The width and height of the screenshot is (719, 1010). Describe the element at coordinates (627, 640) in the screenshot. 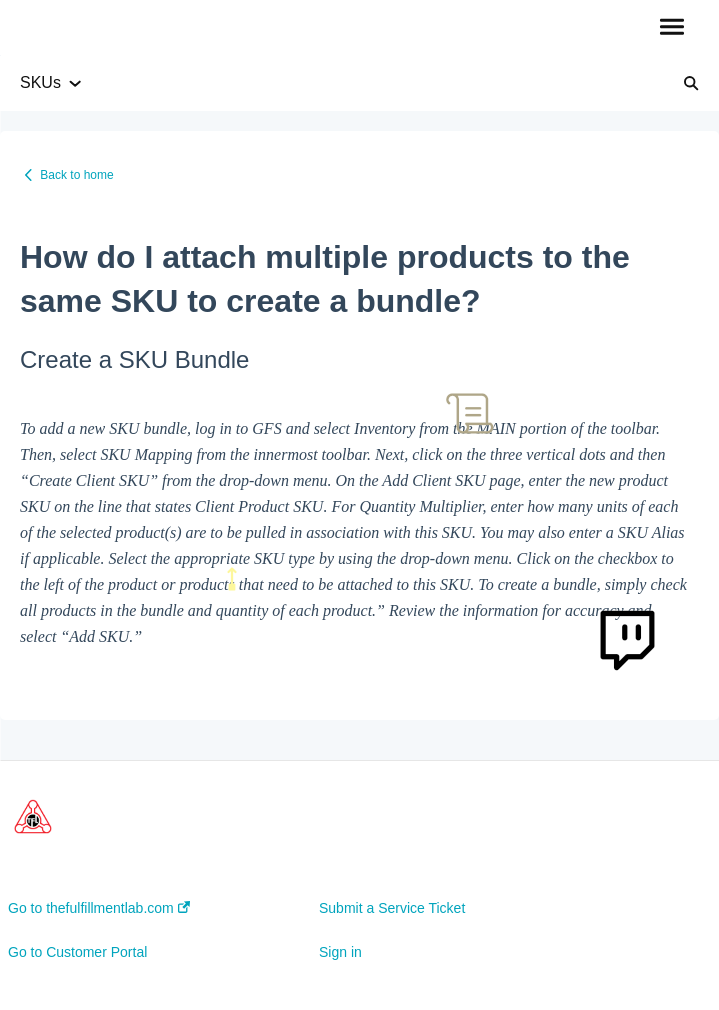

I see `open Twitch app` at that location.